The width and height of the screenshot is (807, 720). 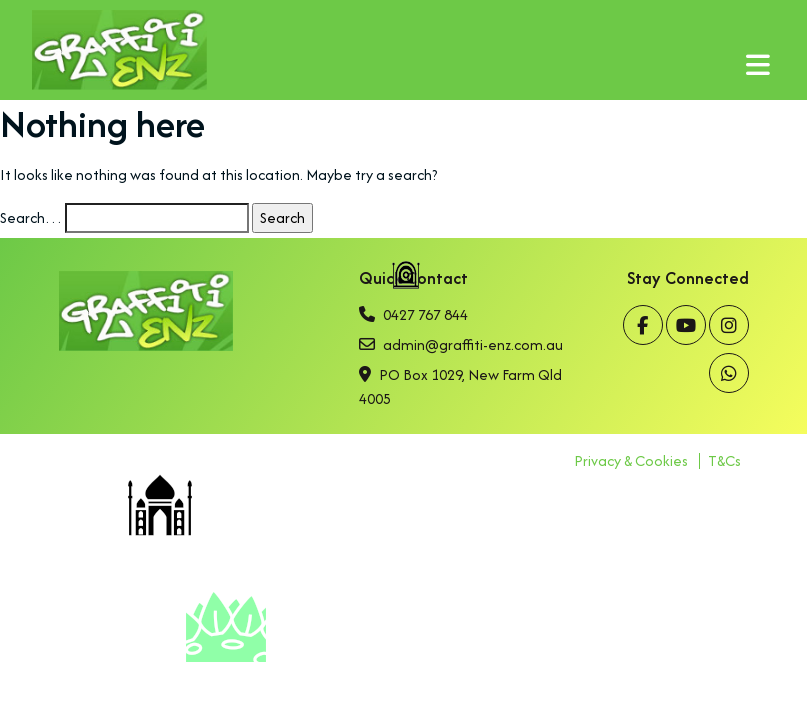 I want to click on dinosaur or prehistoric content category, so click(x=226, y=622).